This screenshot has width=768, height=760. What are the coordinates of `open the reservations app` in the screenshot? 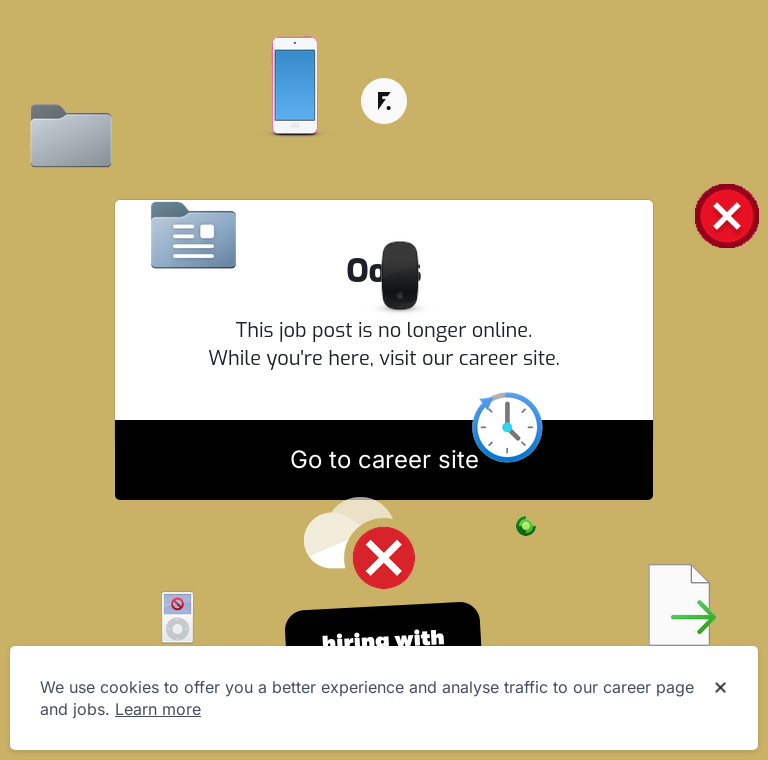 It's located at (508, 427).